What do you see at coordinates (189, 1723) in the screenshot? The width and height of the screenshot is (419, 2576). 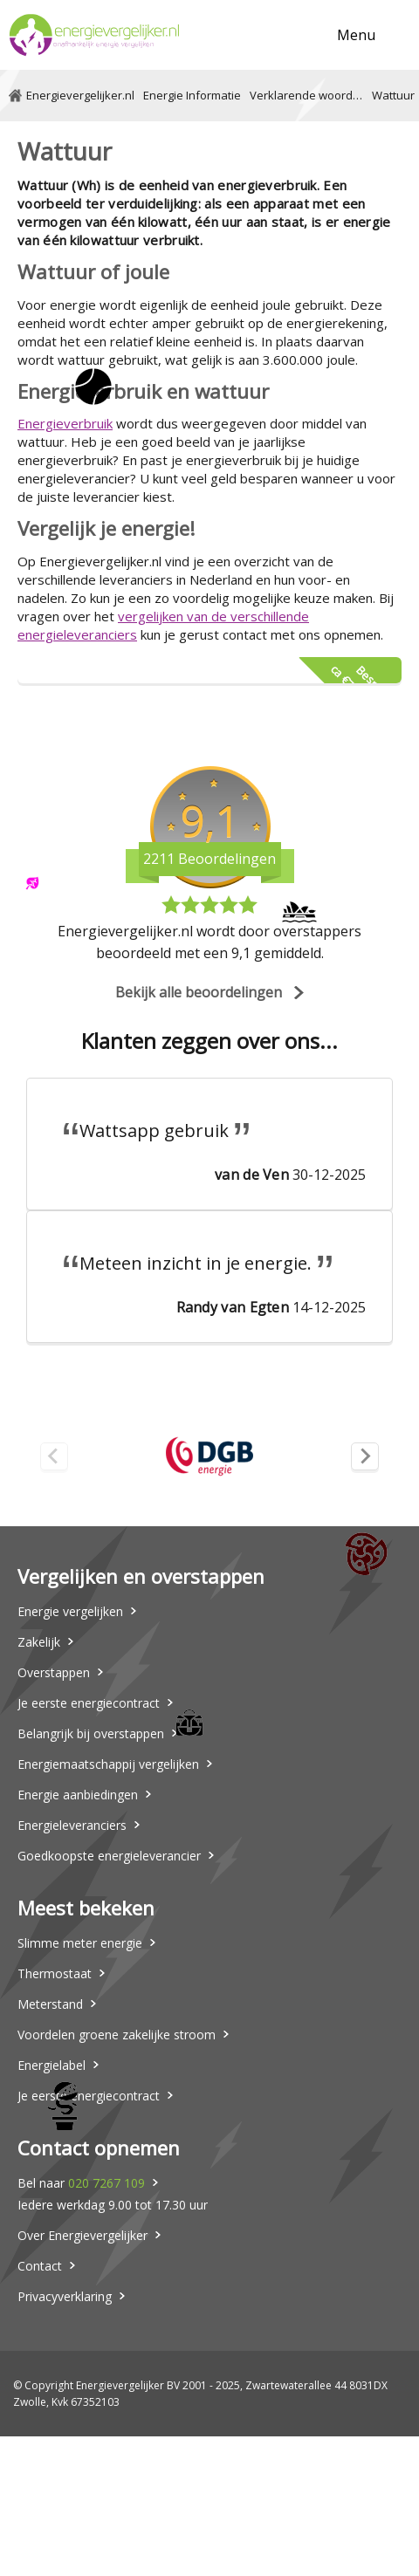 I see `access disc golf equipment or bag inventory` at bounding box center [189, 1723].